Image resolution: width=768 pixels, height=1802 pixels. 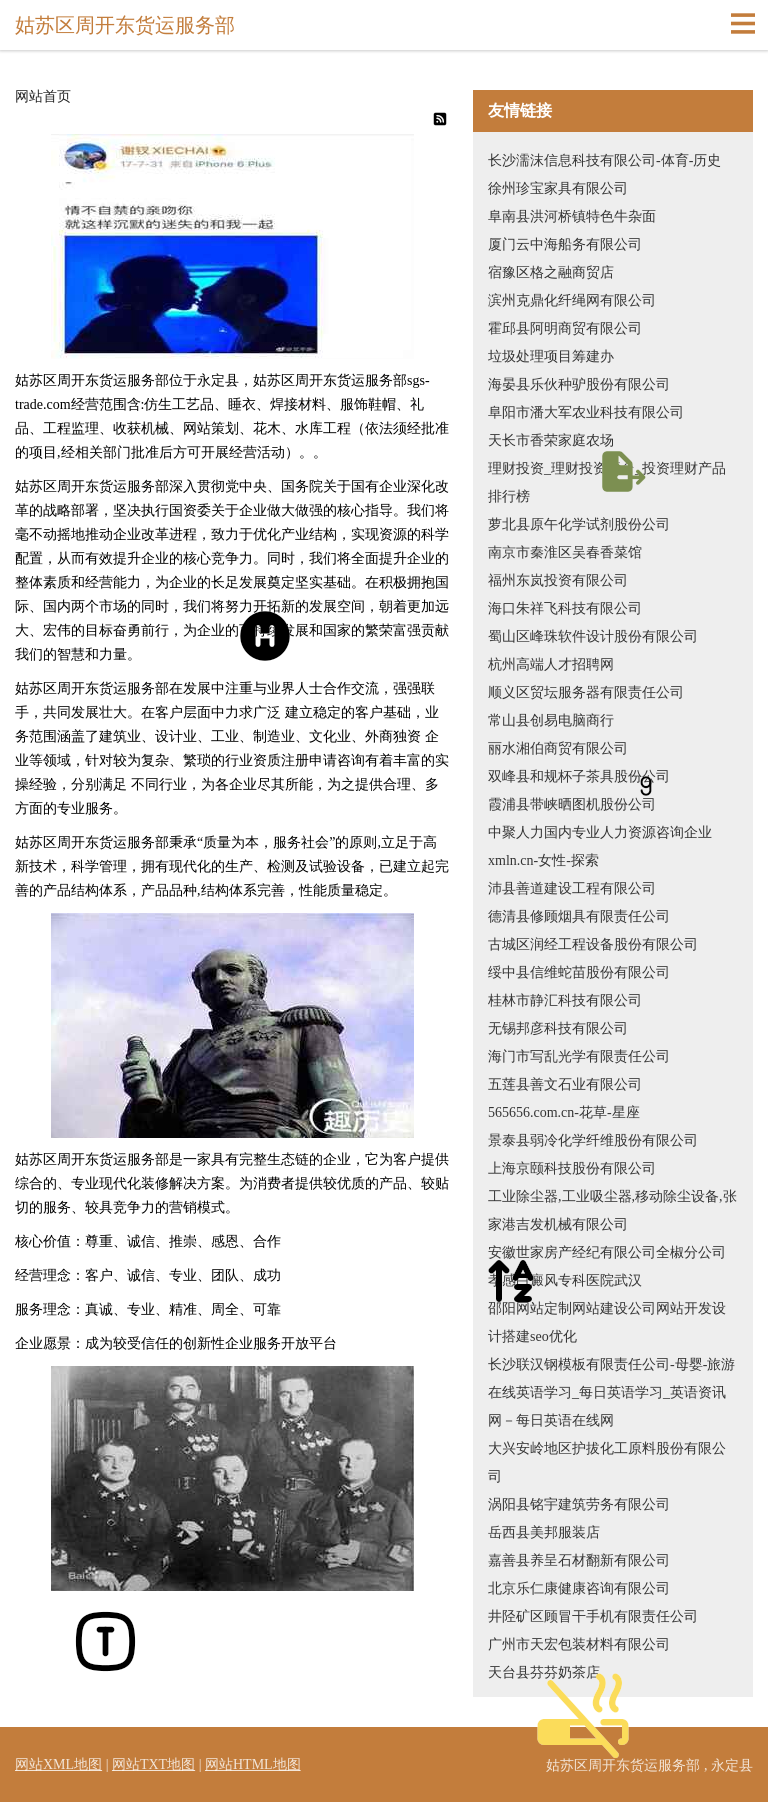 I want to click on subscribe to RSS feed, so click(x=440, y=119).